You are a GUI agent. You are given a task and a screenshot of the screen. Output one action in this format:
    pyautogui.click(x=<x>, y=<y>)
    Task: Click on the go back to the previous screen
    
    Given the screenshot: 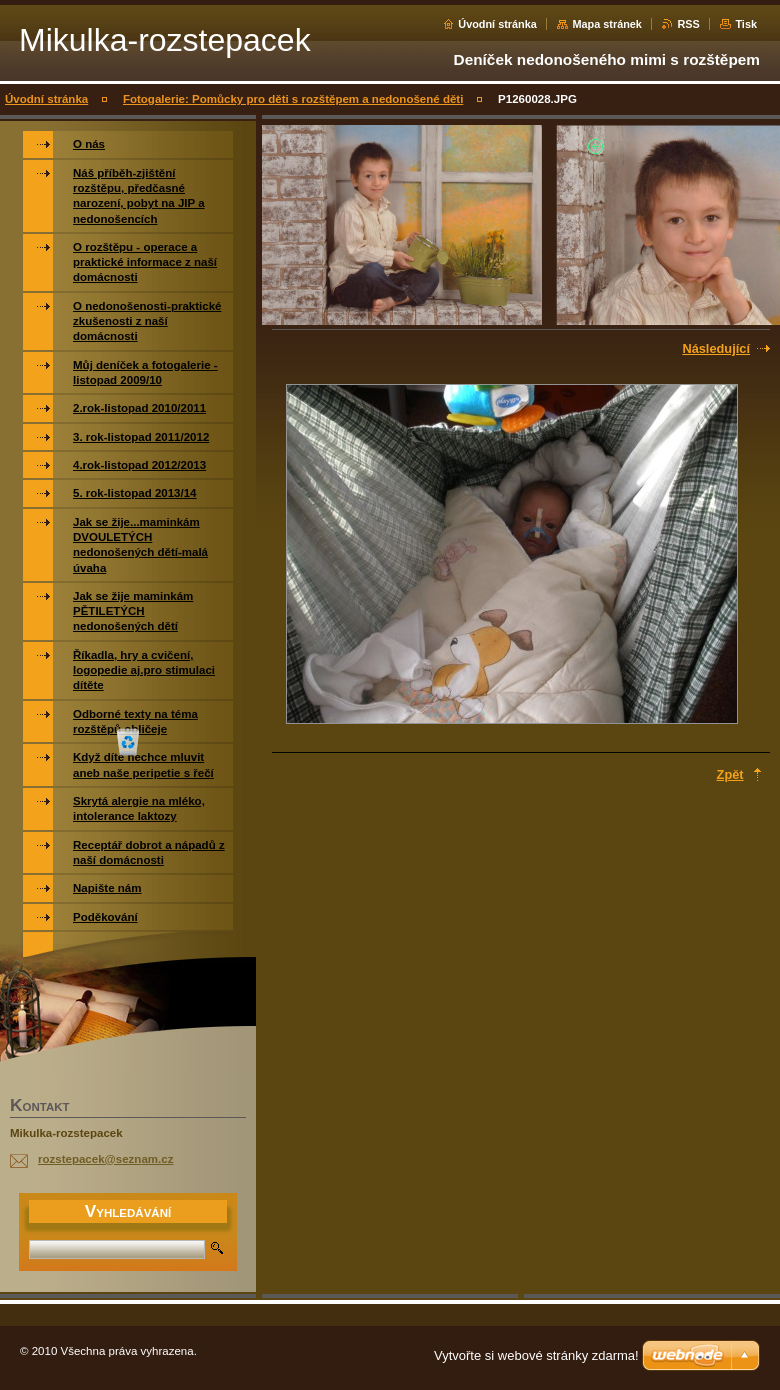 What is the action you would take?
    pyautogui.click(x=595, y=146)
    